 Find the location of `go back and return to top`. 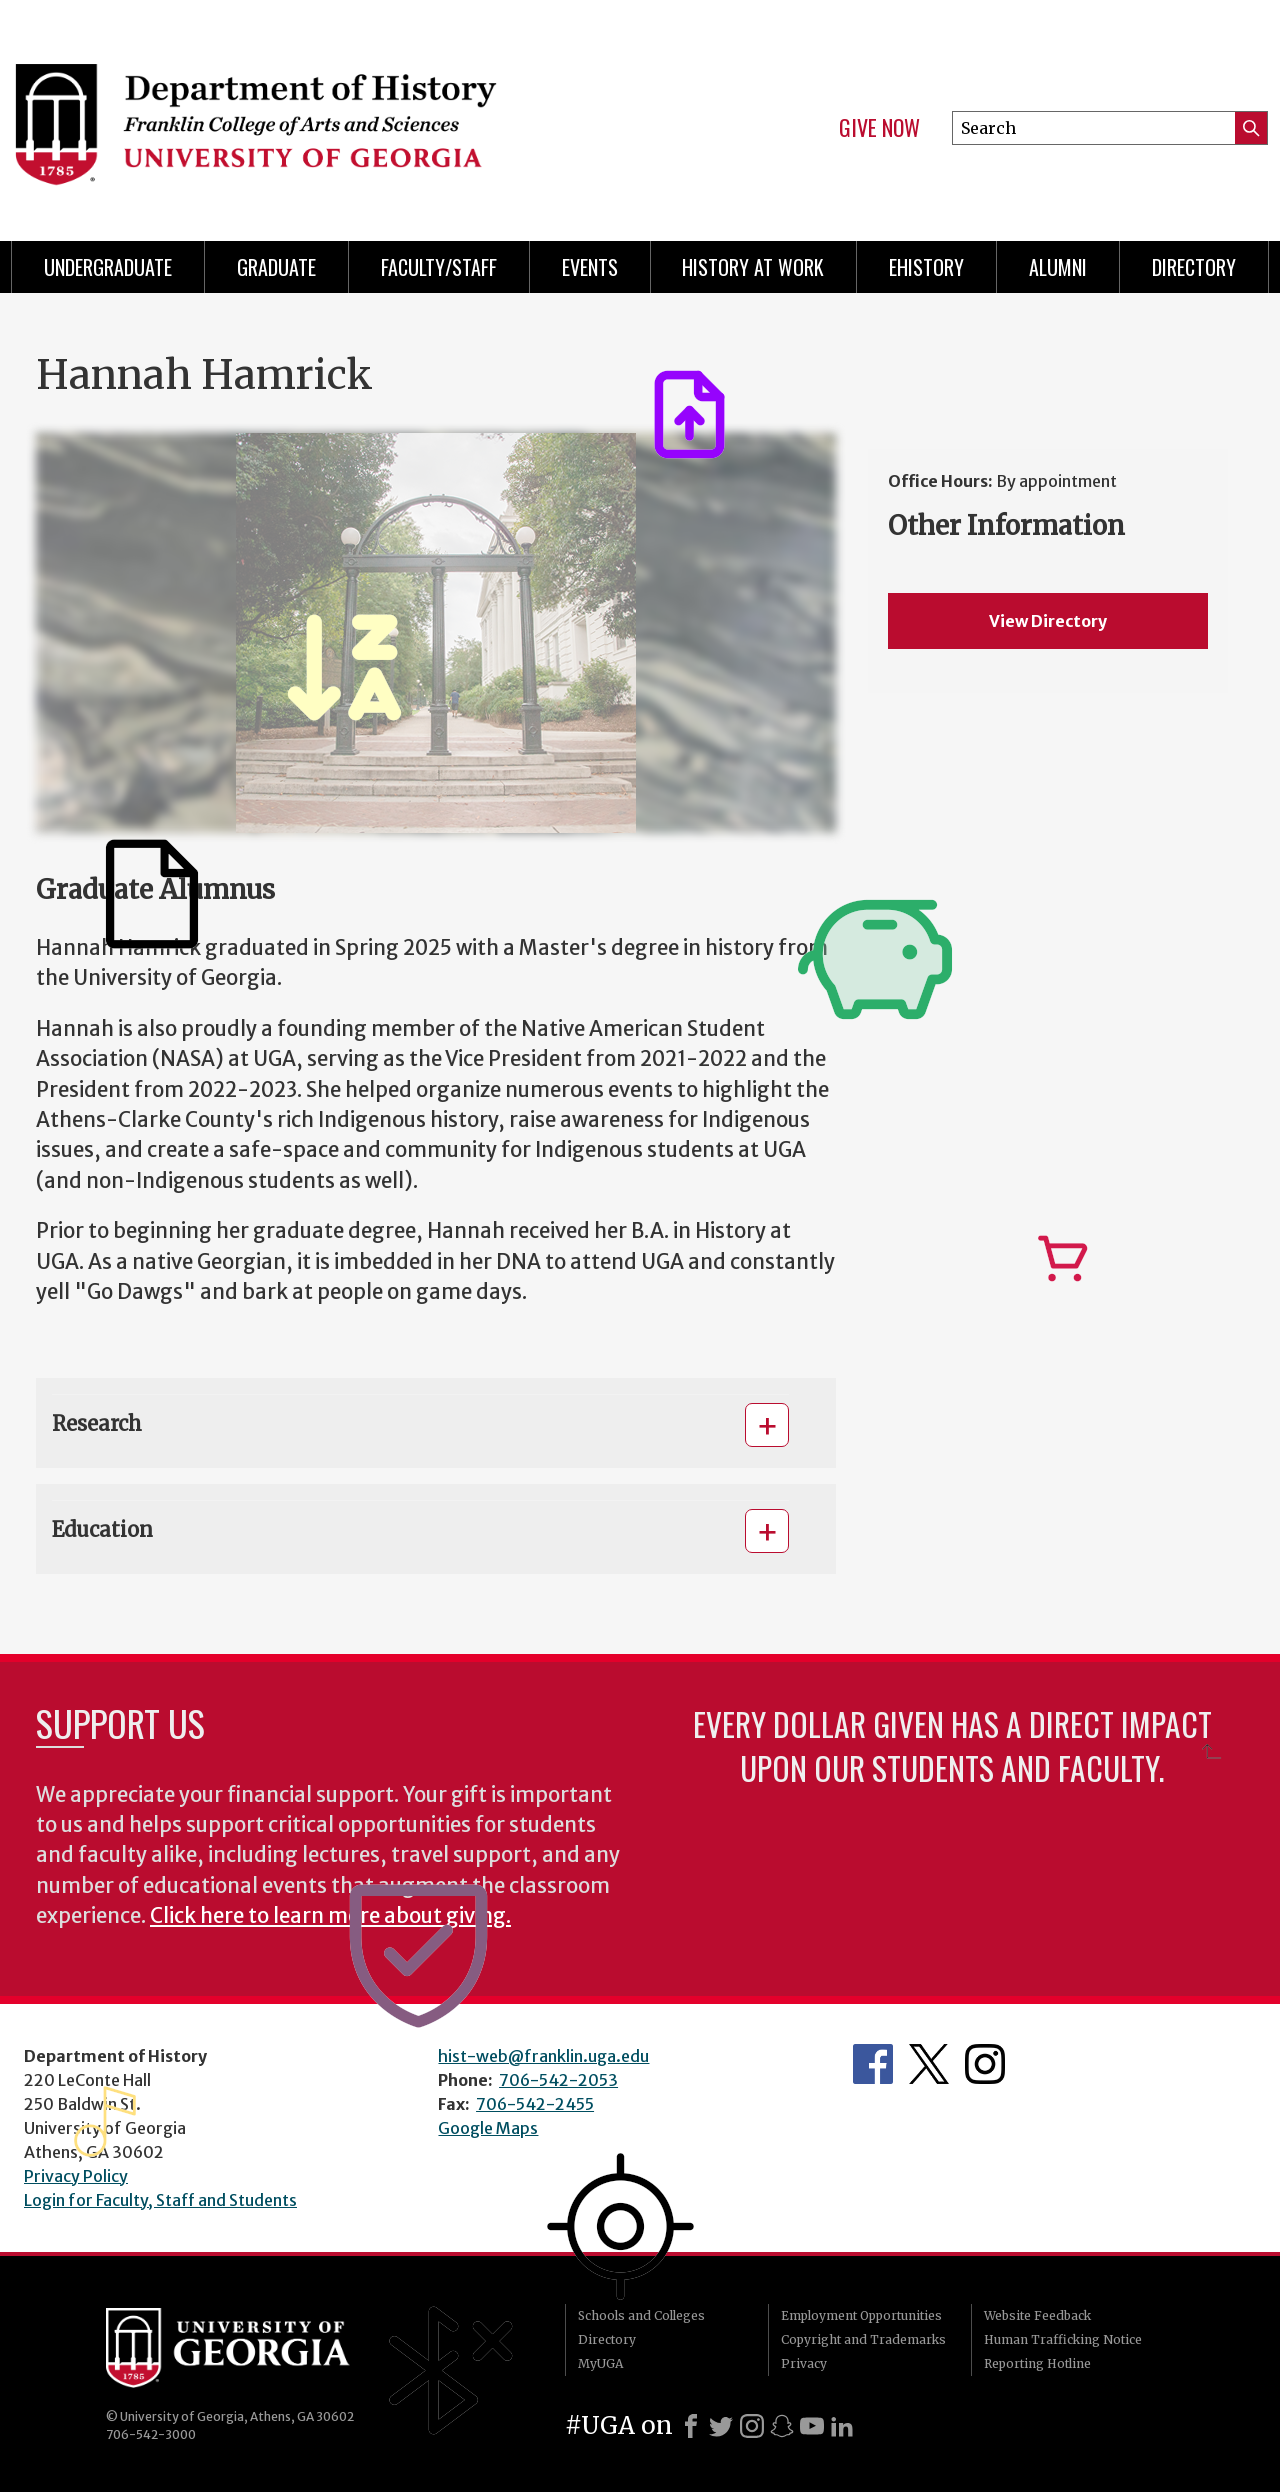

go back and return to top is located at coordinates (1211, 1752).